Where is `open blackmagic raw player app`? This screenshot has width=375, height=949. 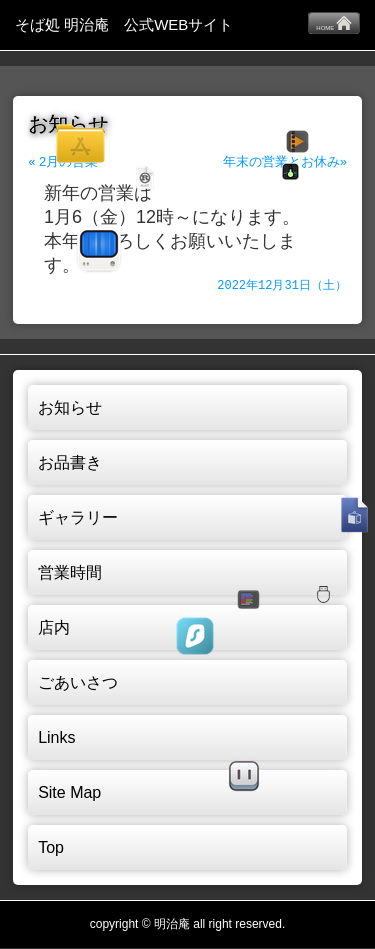 open blackmagic raw player app is located at coordinates (297, 141).